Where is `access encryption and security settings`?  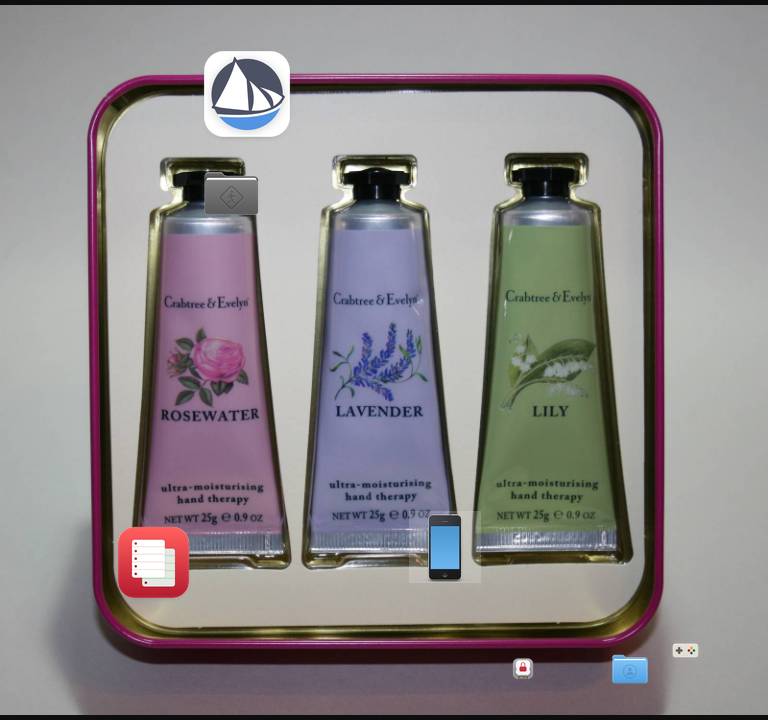 access encryption and security settings is located at coordinates (523, 669).